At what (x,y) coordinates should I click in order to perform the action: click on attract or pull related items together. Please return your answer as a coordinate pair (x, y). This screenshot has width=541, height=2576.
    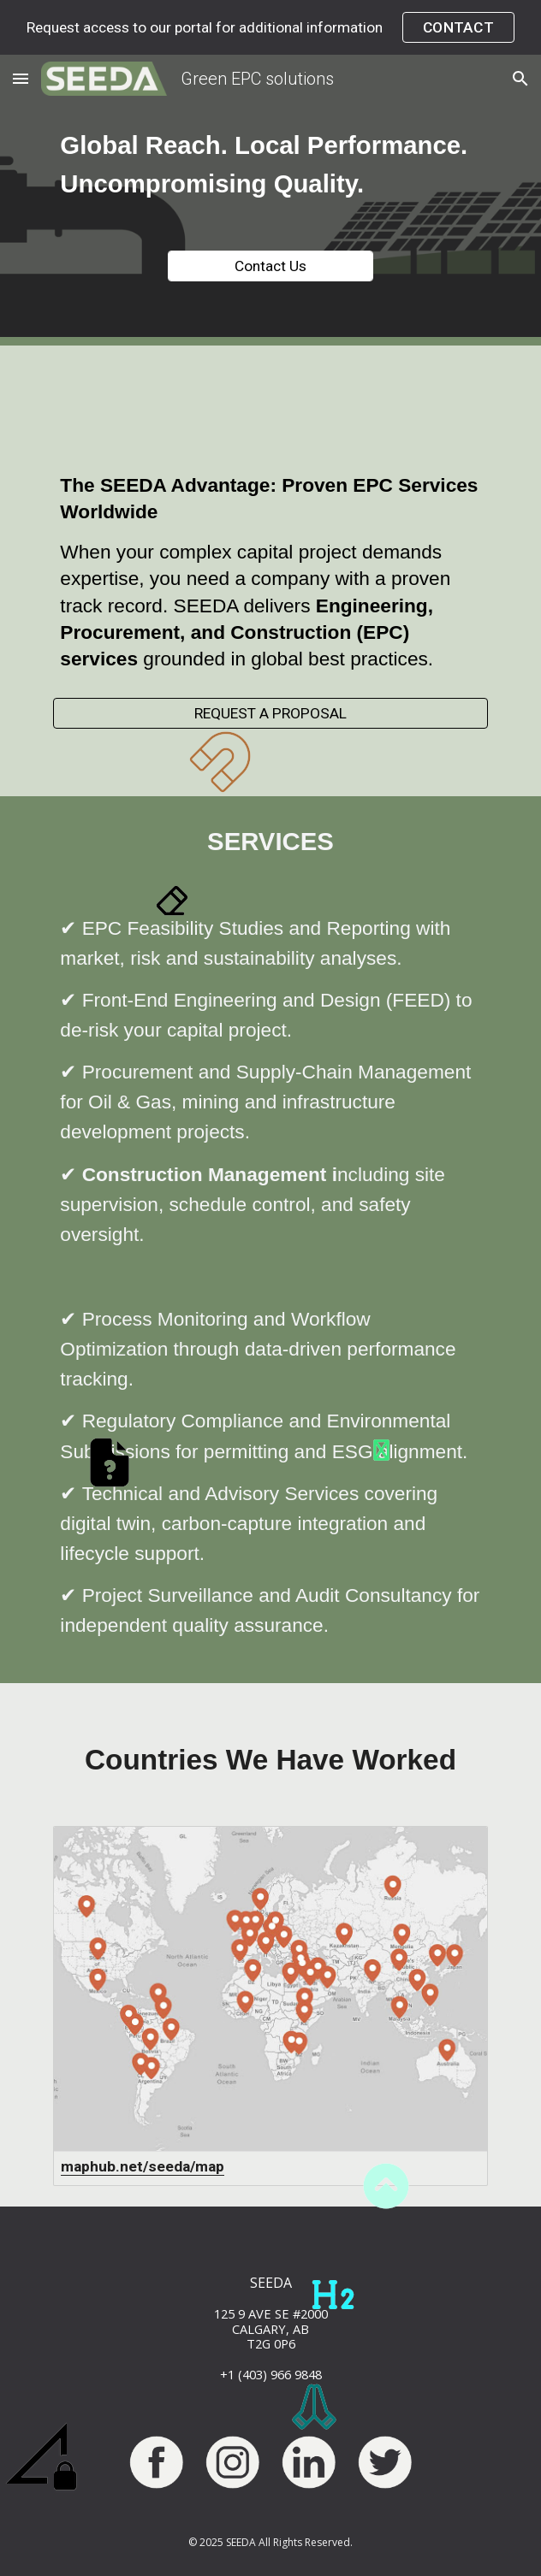
    Looking at the image, I should click on (221, 760).